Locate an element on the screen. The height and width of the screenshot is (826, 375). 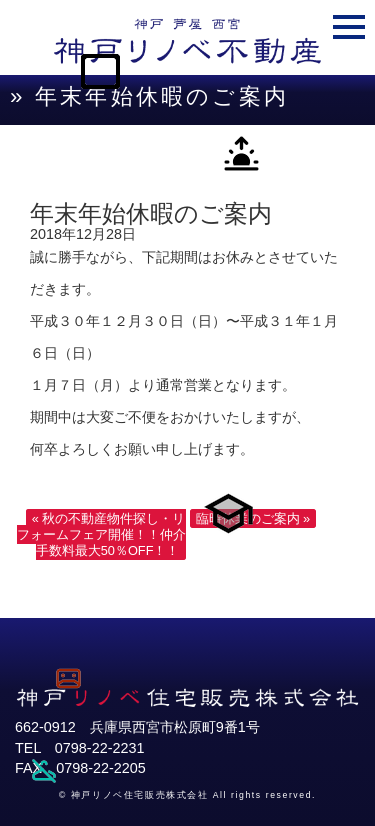
wardrobe or closet feature disabled is located at coordinates (44, 771).